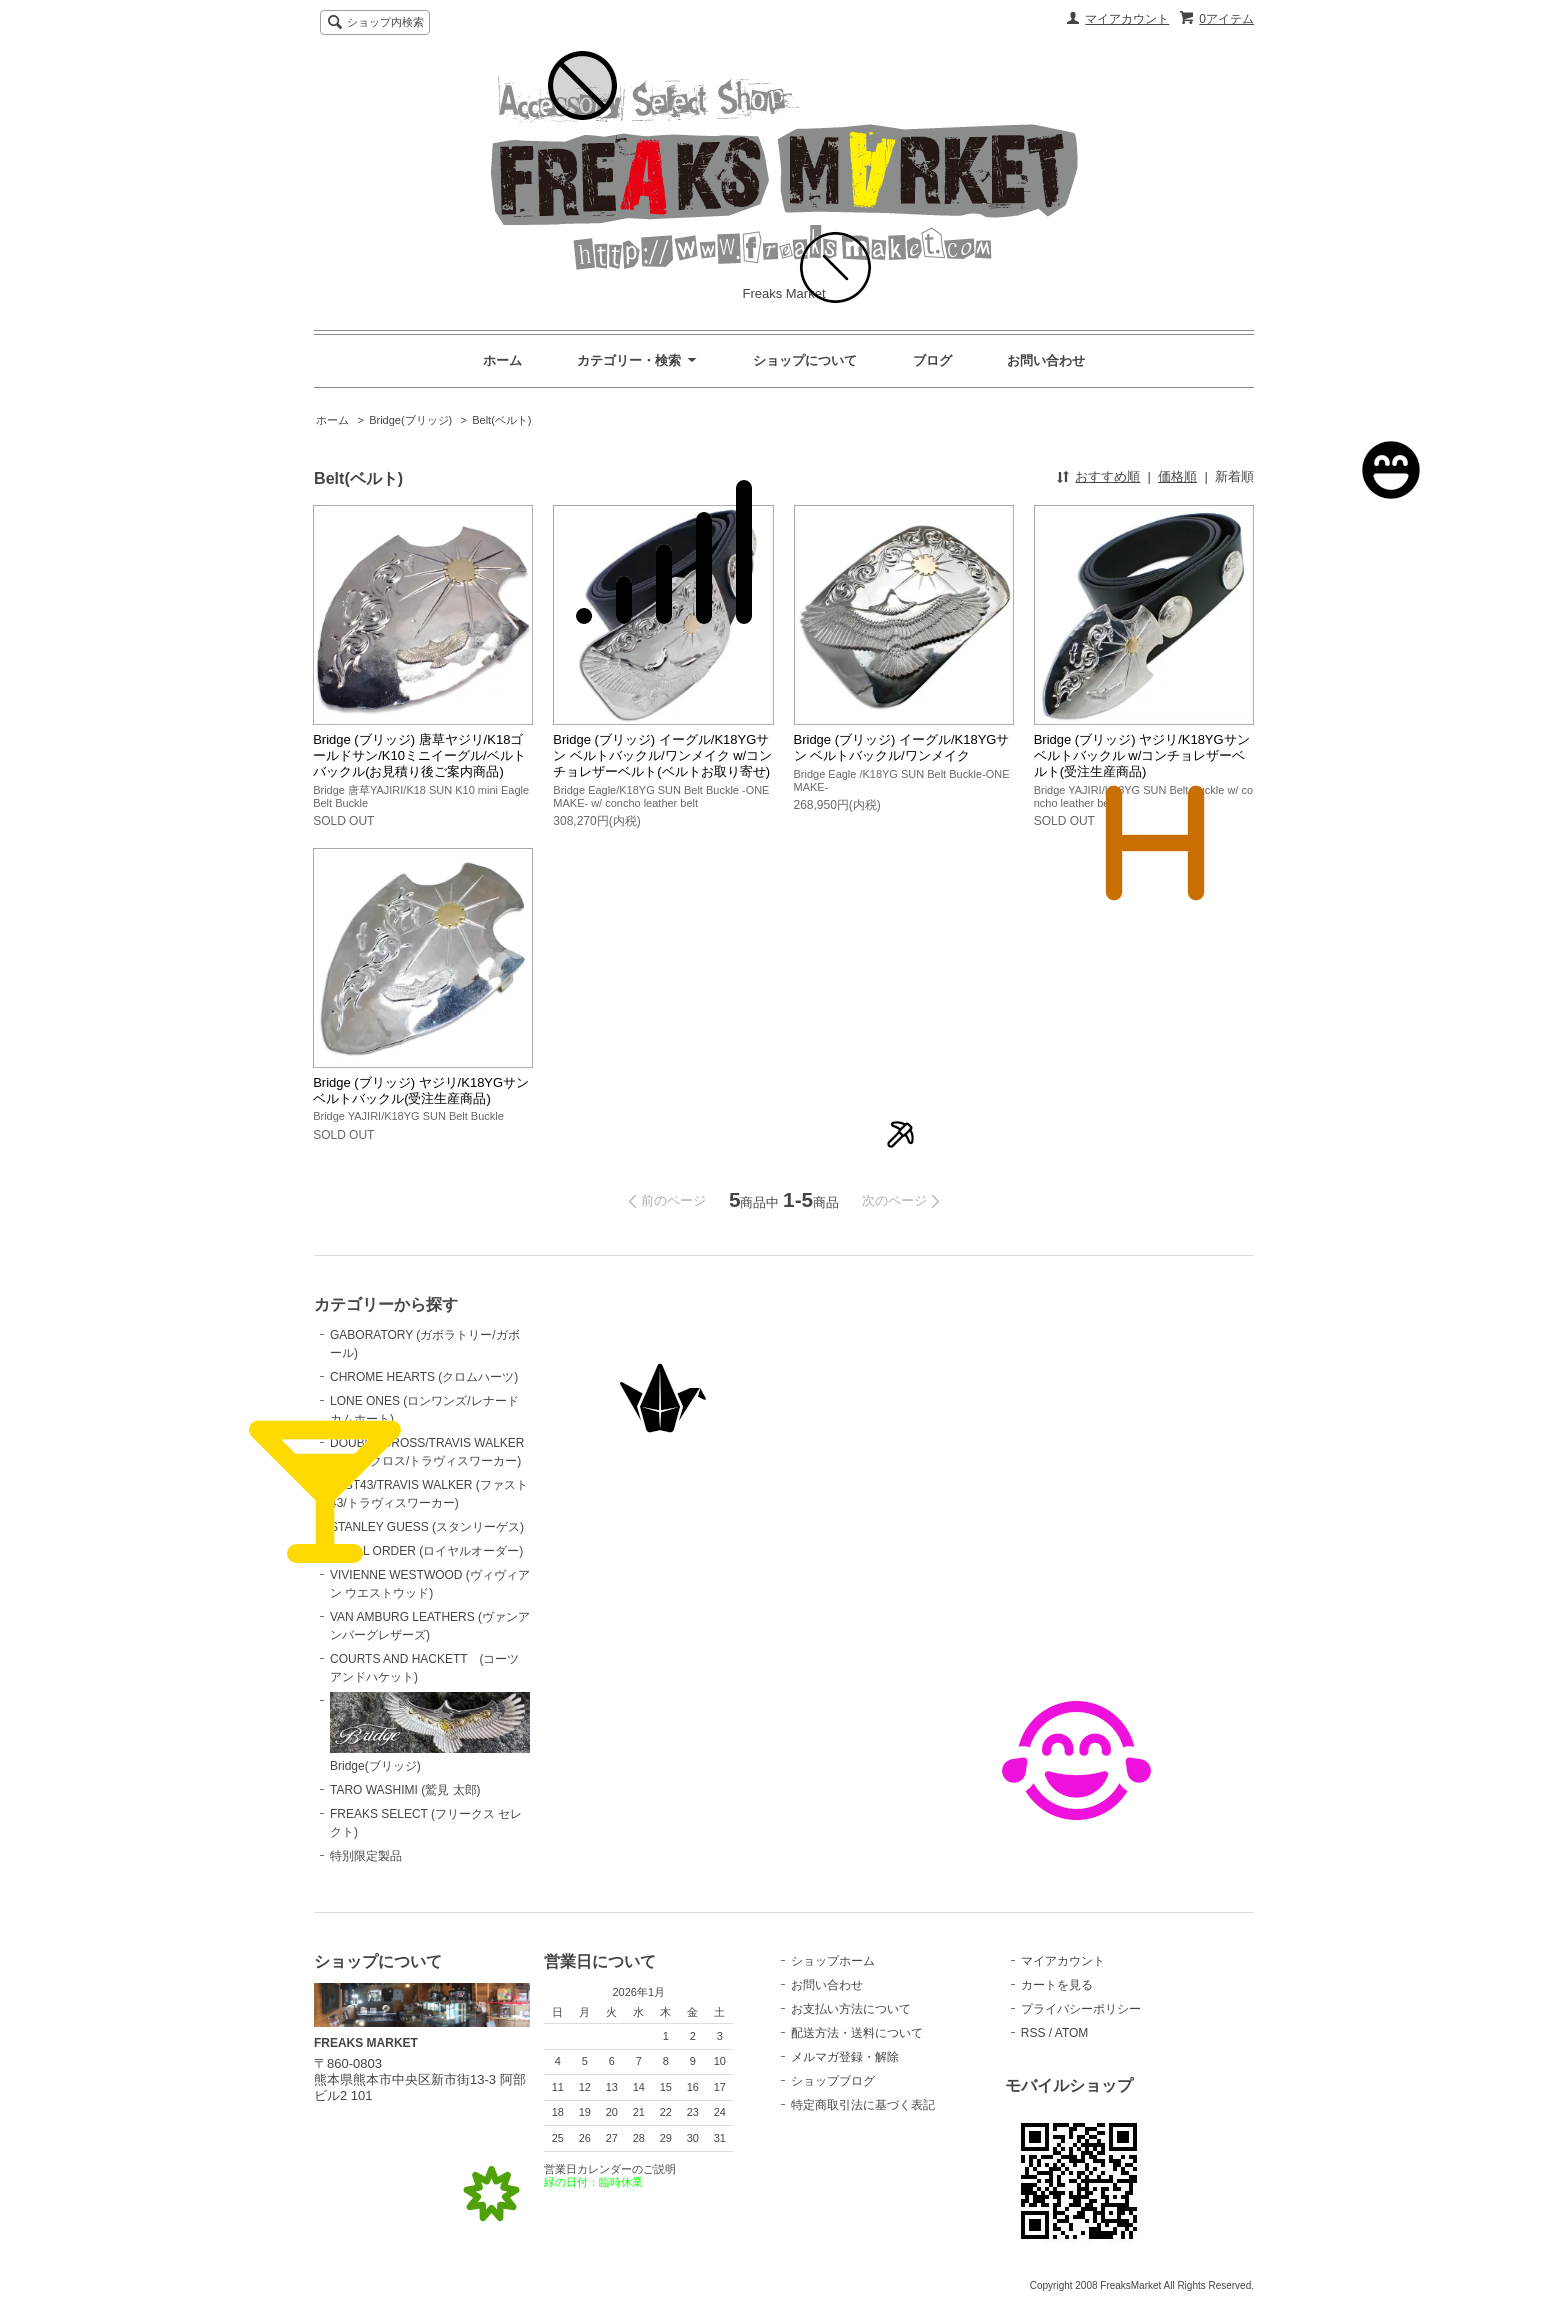 The height and width of the screenshot is (2302, 1568). What do you see at coordinates (835, 267) in the screenshot?
I see `indicates a prohibited or restricted action` at bounding box center [835, 267].